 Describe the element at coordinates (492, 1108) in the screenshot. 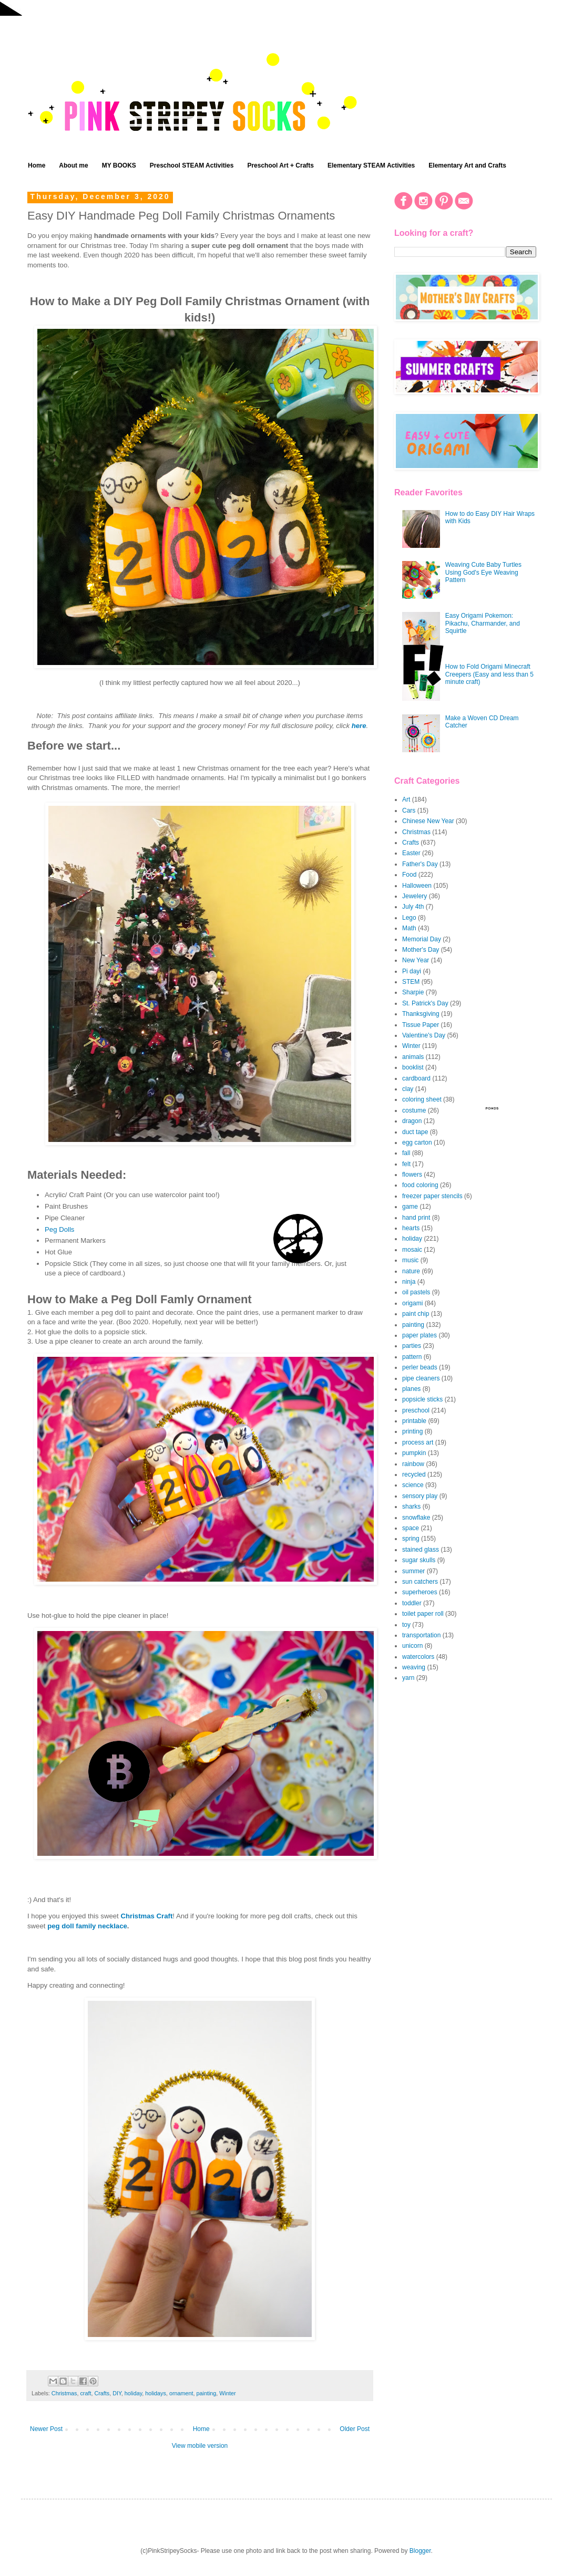

I see `visit pond5 stock media marketplace` at that location.